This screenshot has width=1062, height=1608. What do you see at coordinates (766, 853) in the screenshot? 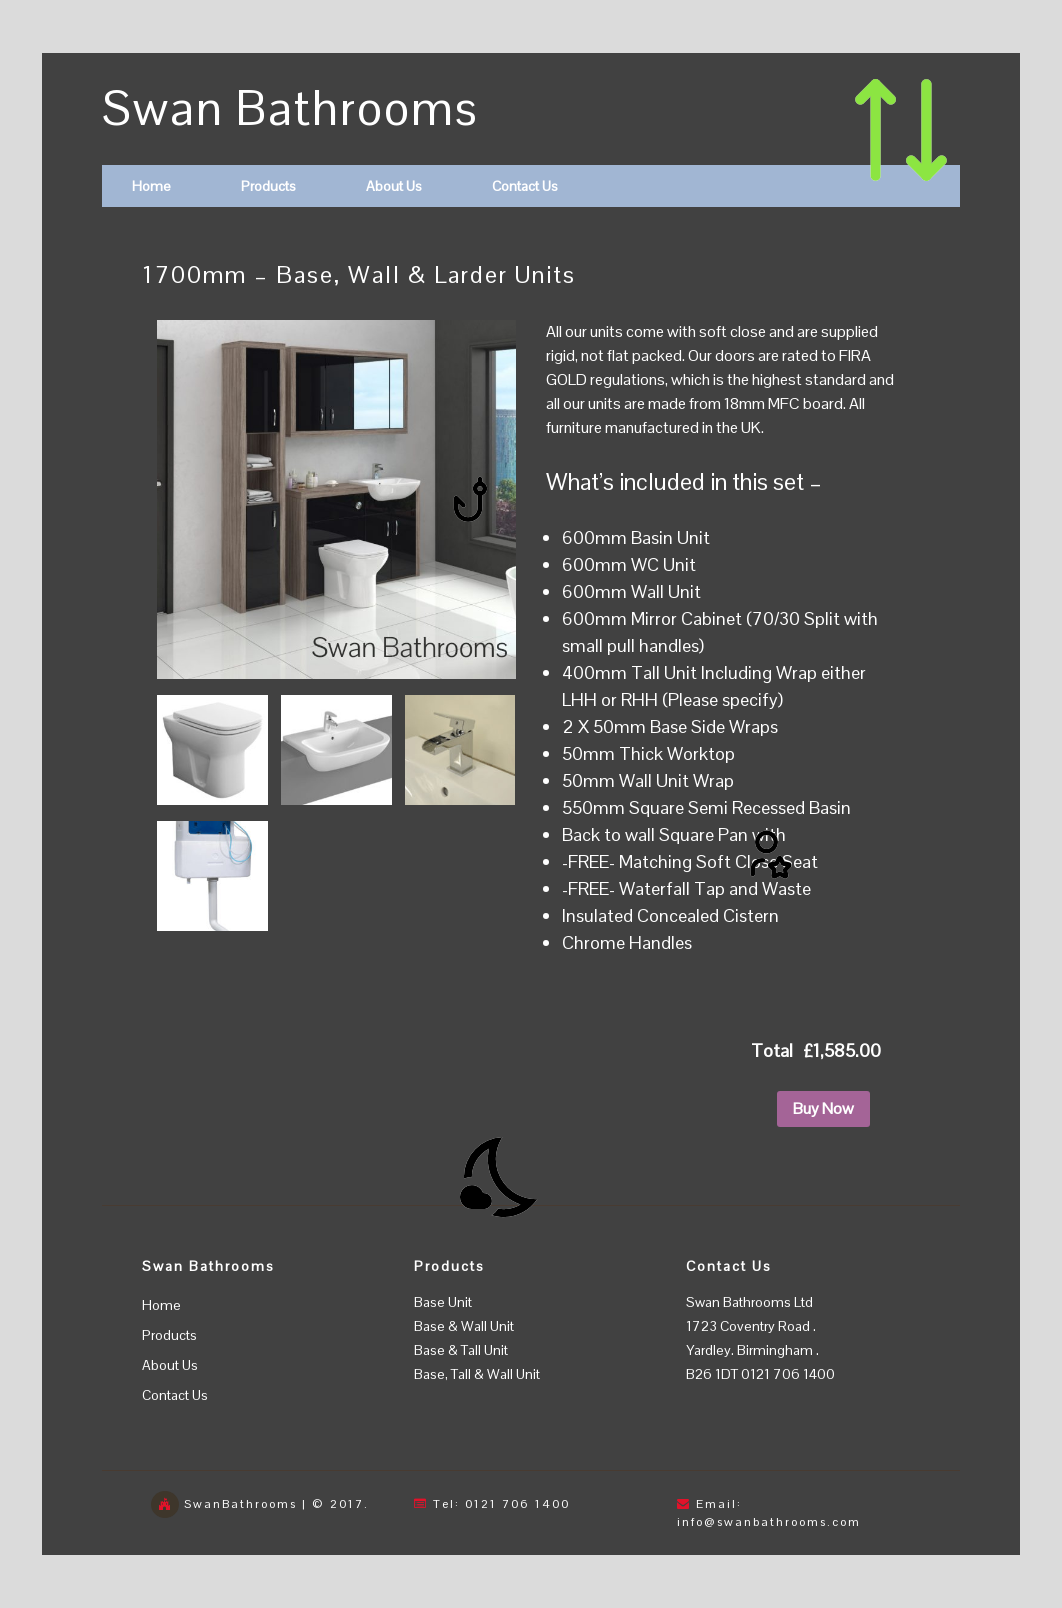
I see `view or access favorite user` at bounding box center [766, 853].